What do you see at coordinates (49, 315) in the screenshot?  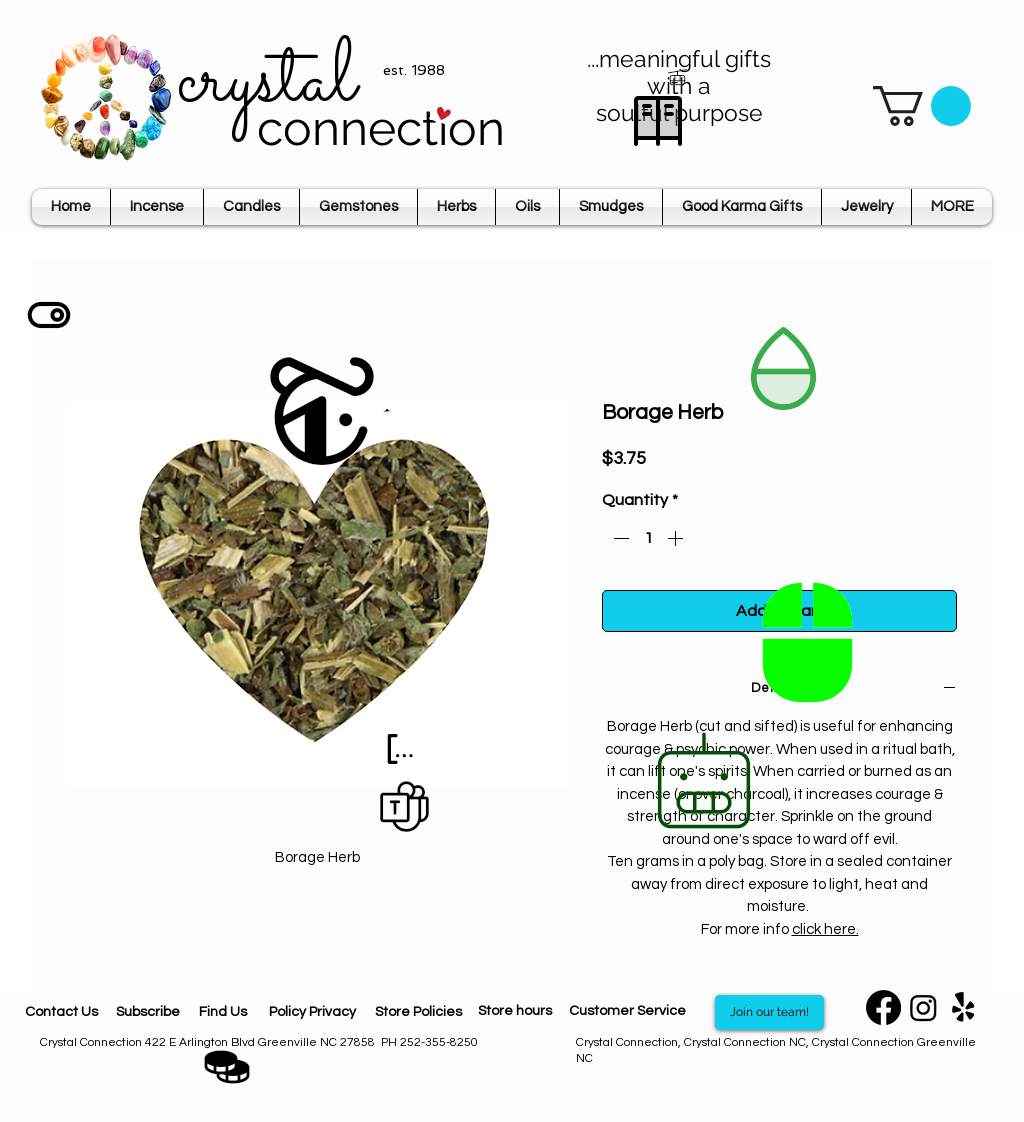 I see `toggle switch in the on position` at bounding box center [49, 315].